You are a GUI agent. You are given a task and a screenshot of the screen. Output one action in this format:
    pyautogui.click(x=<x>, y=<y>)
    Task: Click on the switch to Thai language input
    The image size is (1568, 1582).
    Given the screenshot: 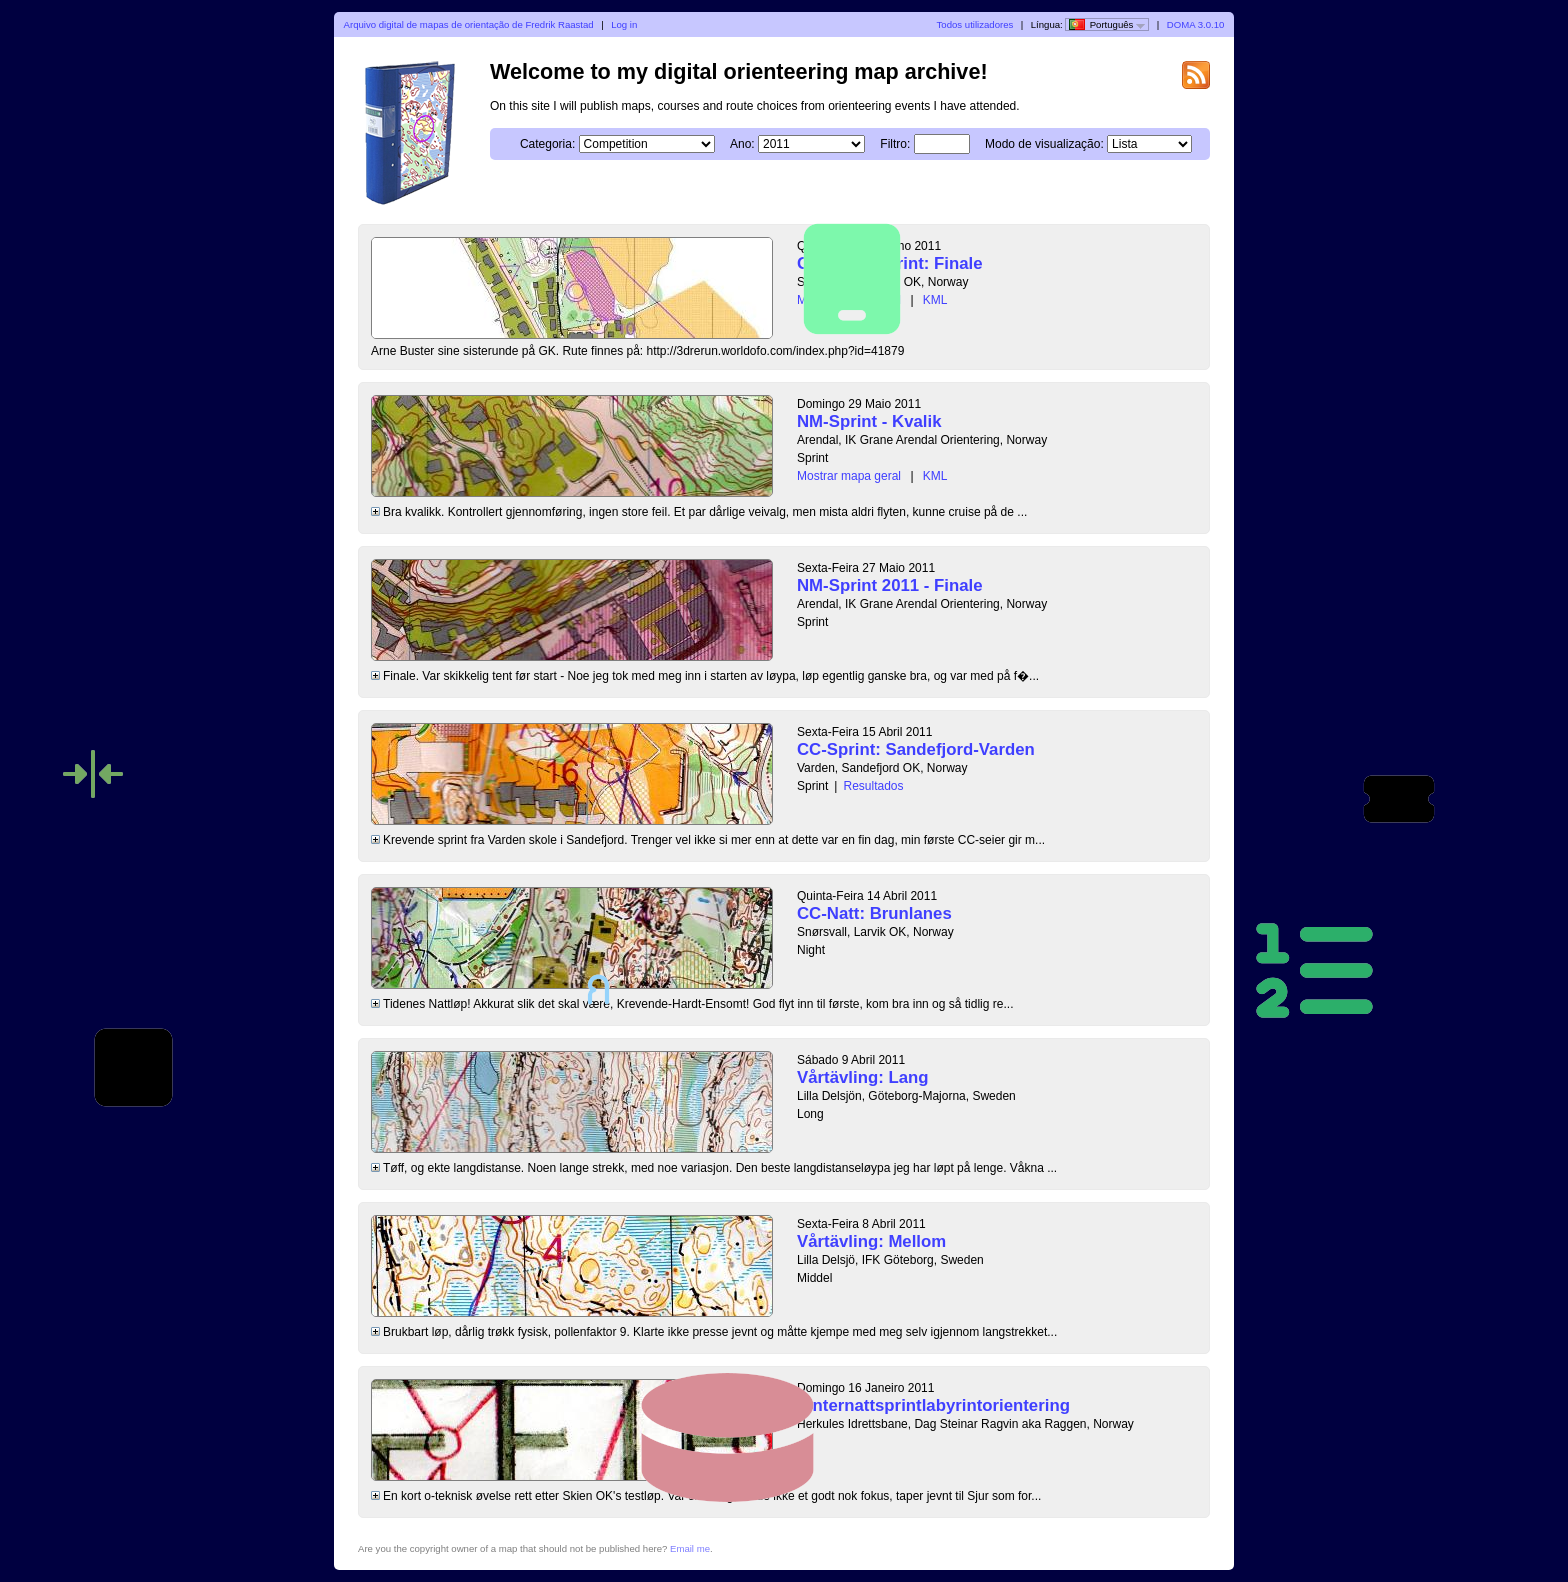 What is the action you would take?
    pyautogui.click(x=598, y=989)
    